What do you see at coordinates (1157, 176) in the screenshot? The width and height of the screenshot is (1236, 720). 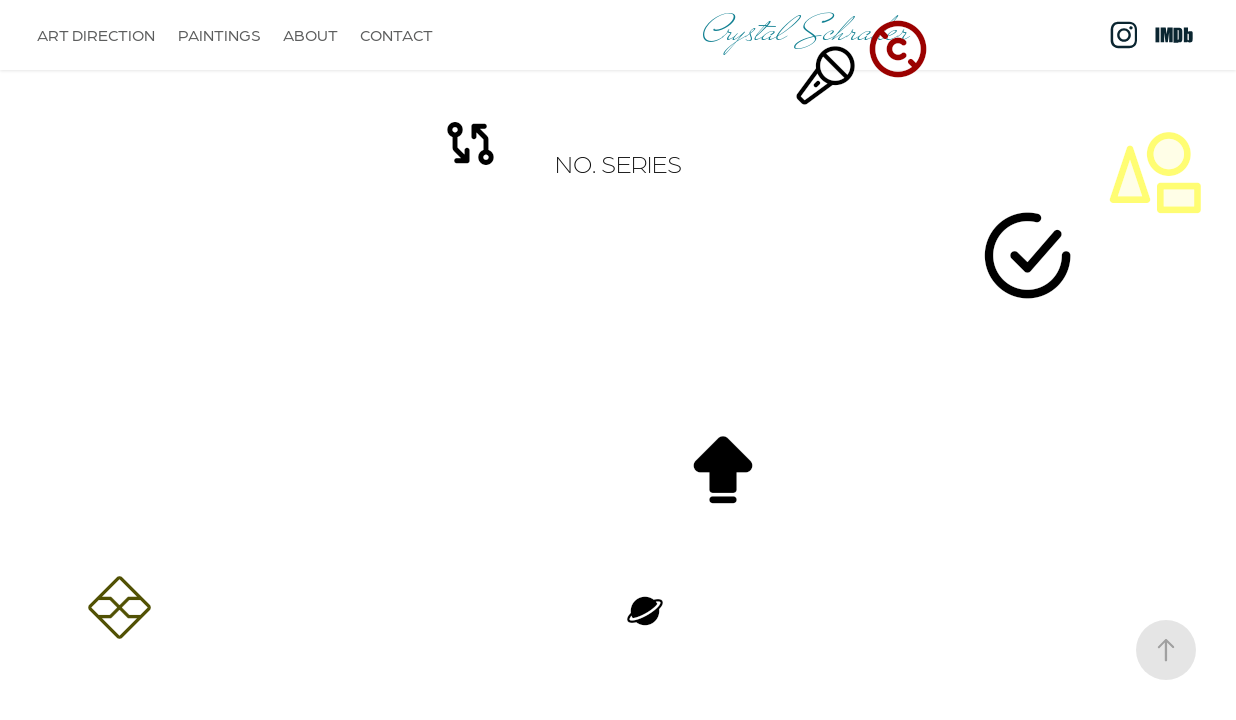 I see `access shape tools or drawing elements` at bounding box center [1157, 176].